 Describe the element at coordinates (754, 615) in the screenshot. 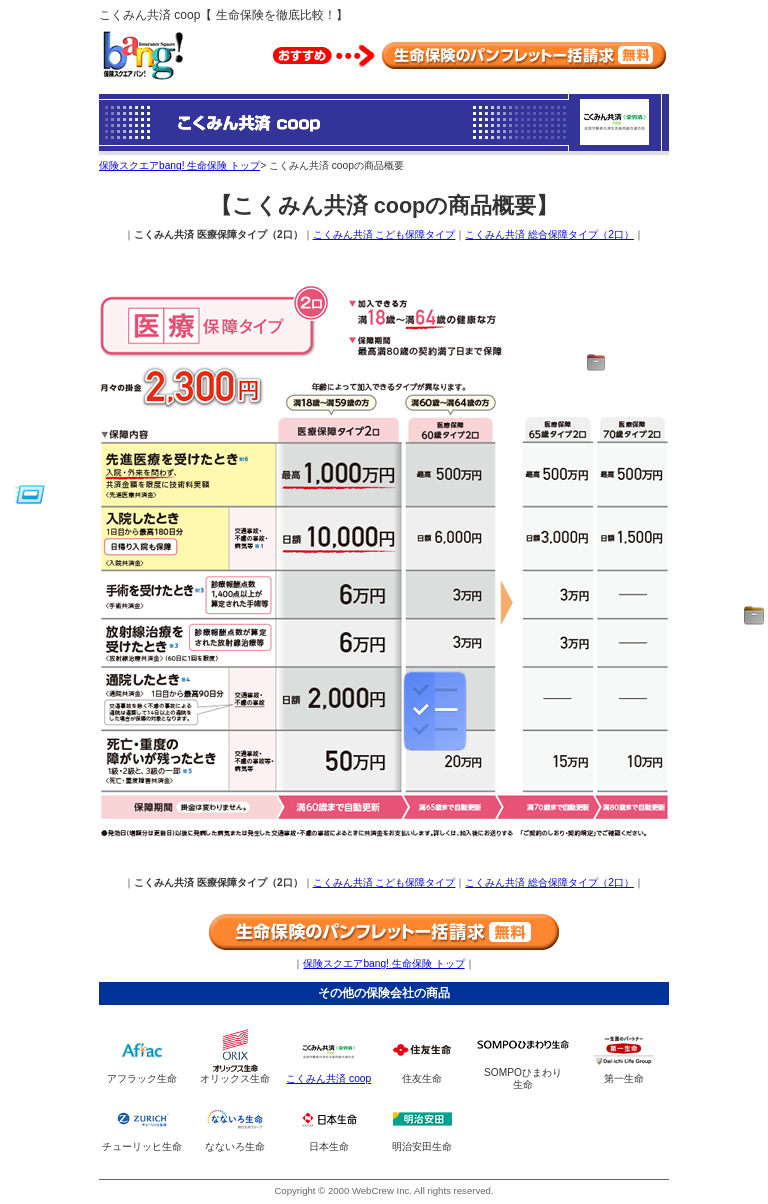

I see `open the file manager application` at that location.